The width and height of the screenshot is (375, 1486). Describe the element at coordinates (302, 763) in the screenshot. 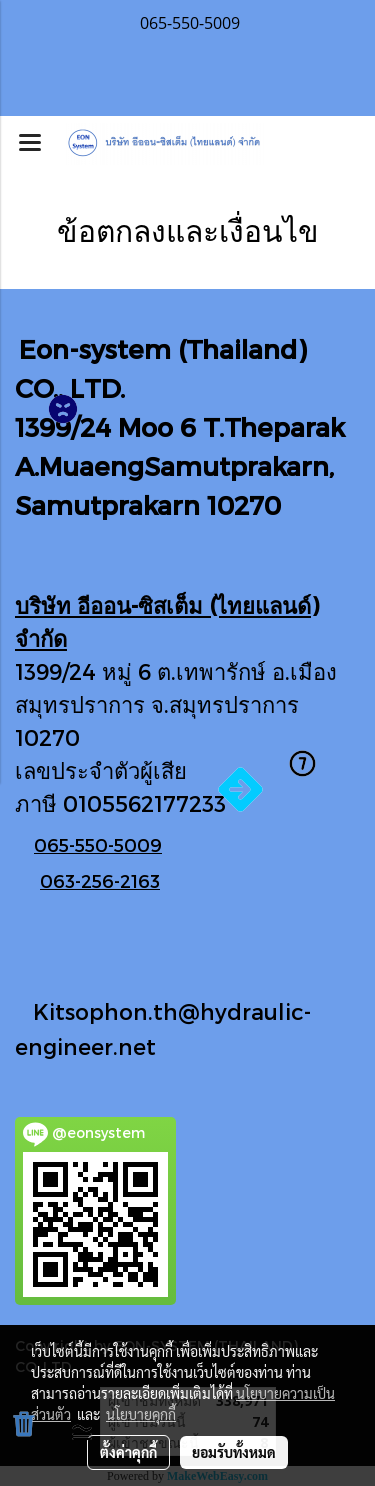

I see `indicates step 7 in a multi-step process` at that location.